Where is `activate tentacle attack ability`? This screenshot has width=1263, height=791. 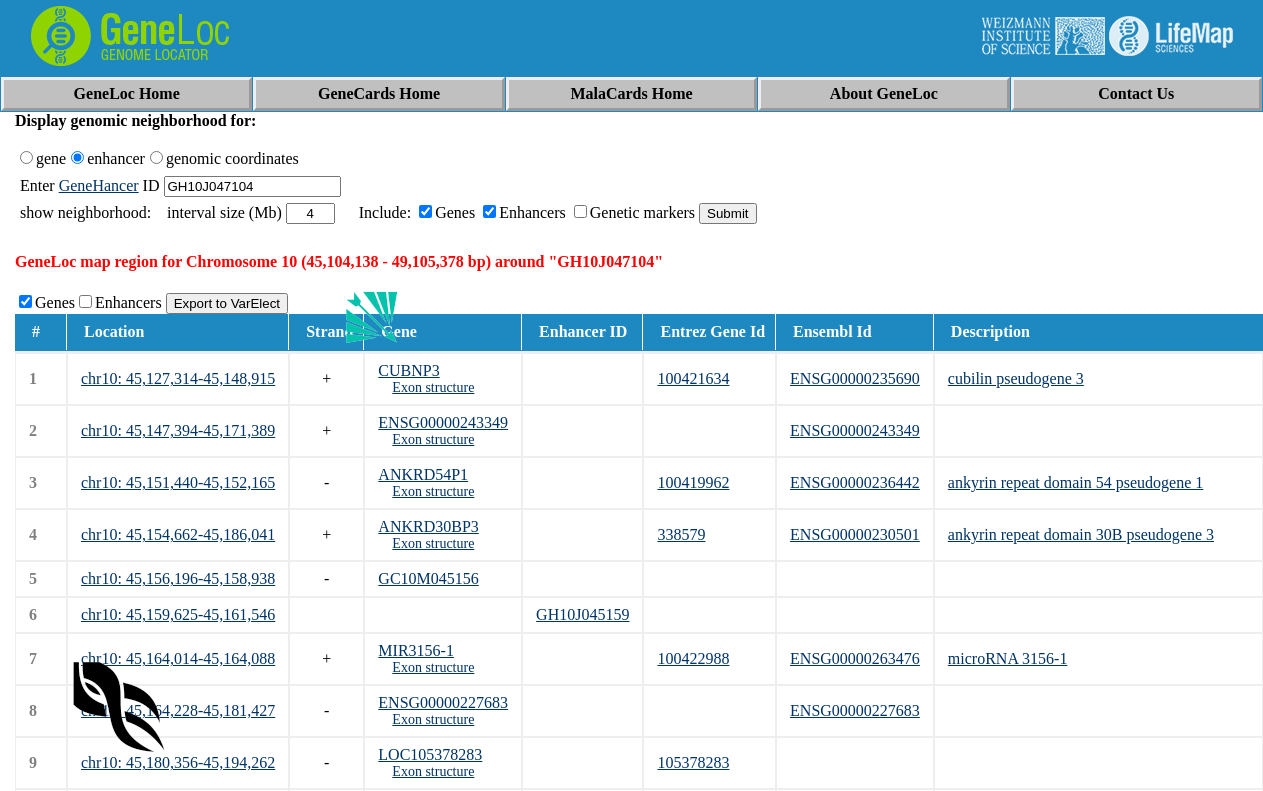
activate tentacle attack ability is located at coordinates (119, 706).